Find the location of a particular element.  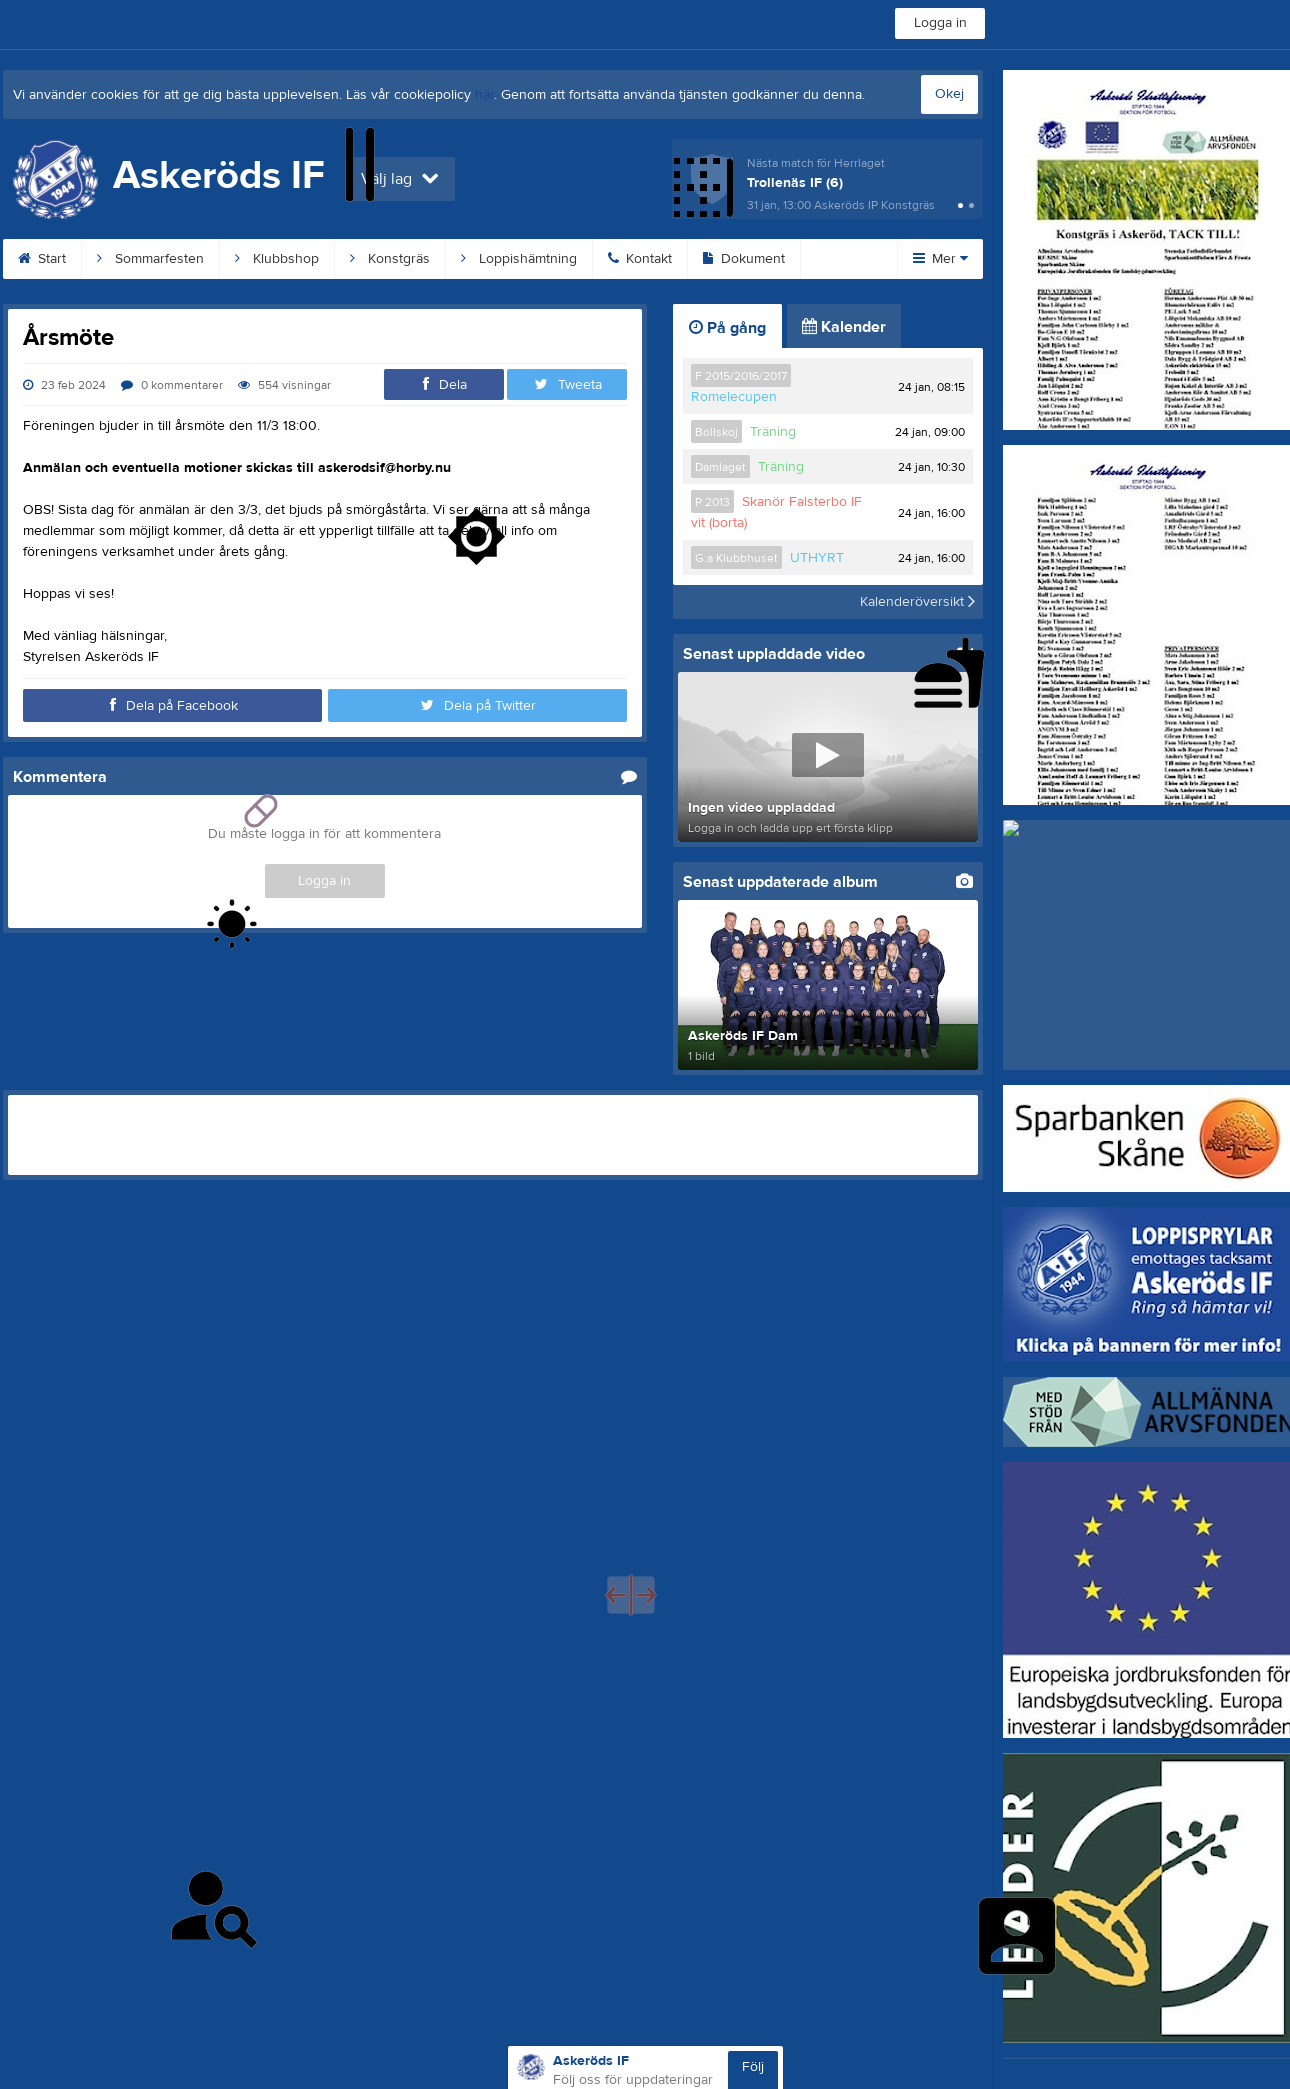

expand content horizontally is located at coordinates (631, 1595).